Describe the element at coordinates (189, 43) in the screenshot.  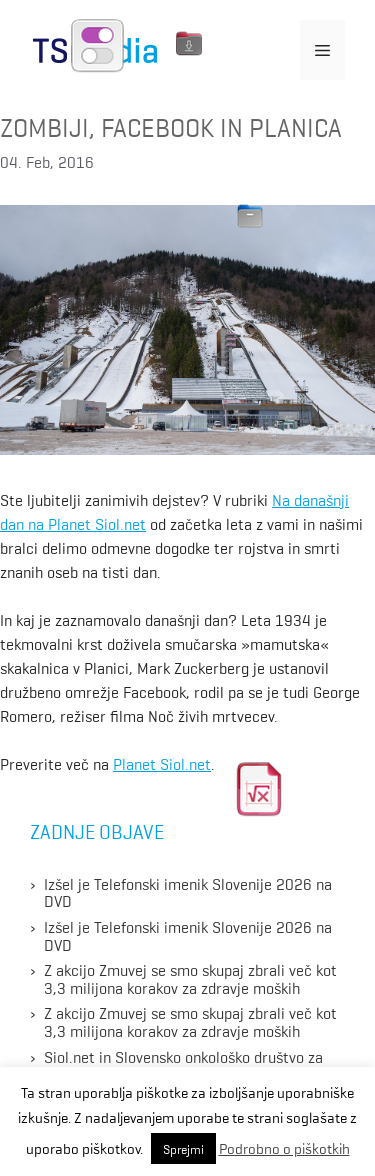
I see `access your downloads folder` at that location.